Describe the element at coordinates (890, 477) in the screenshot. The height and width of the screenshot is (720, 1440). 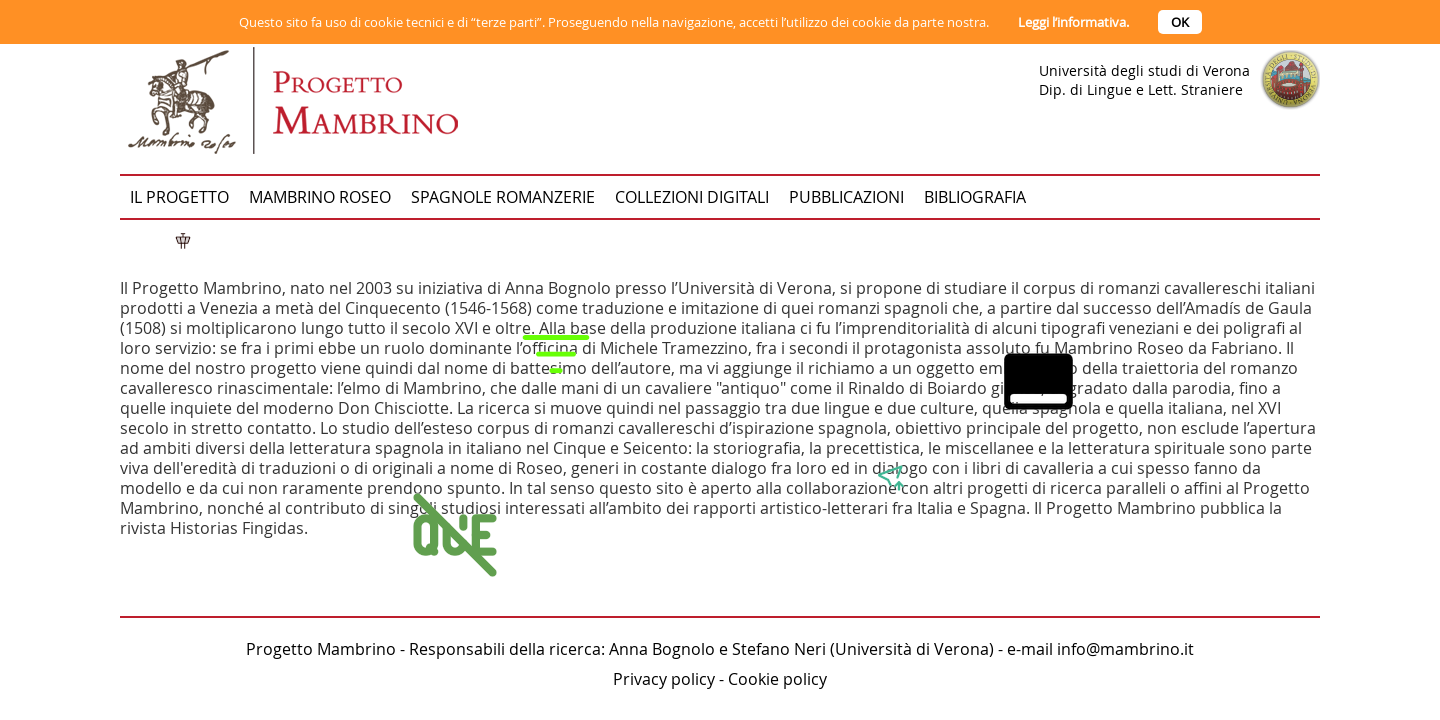
I see `upload or share your current location` at that location.